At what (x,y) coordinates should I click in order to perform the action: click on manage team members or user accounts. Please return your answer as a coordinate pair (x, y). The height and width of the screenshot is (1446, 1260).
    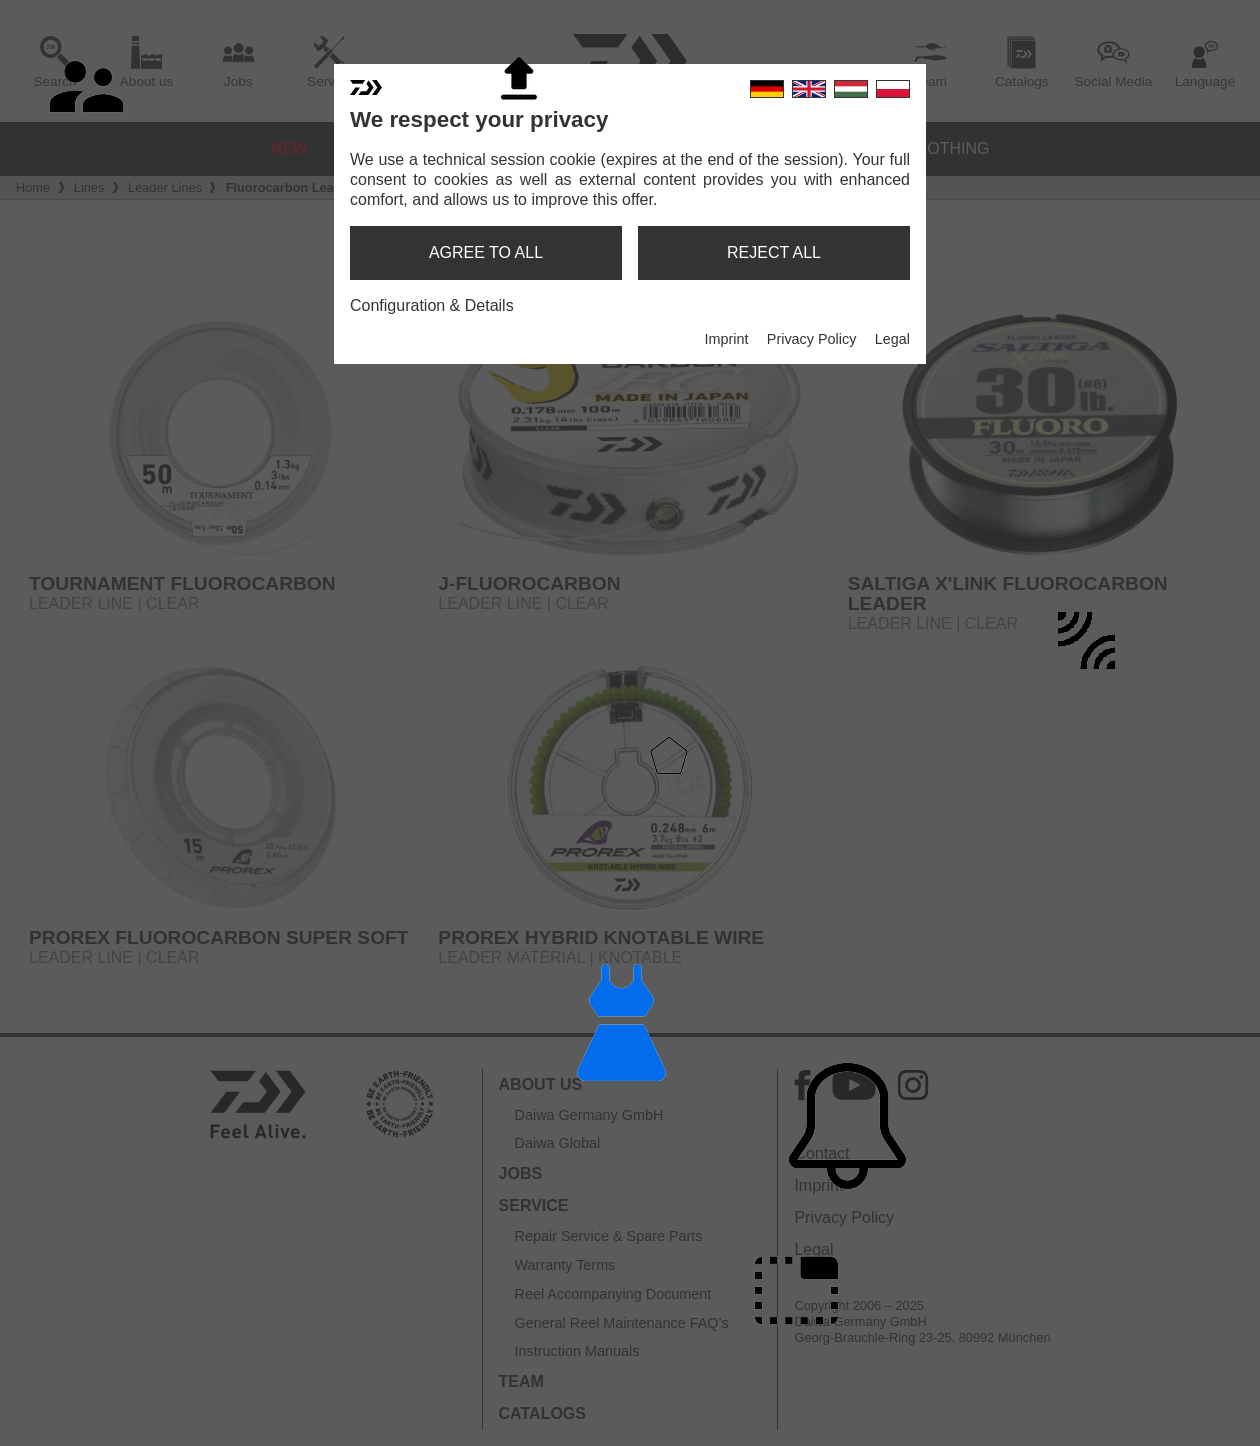
    Looking at the image, I should click on (86, 86).